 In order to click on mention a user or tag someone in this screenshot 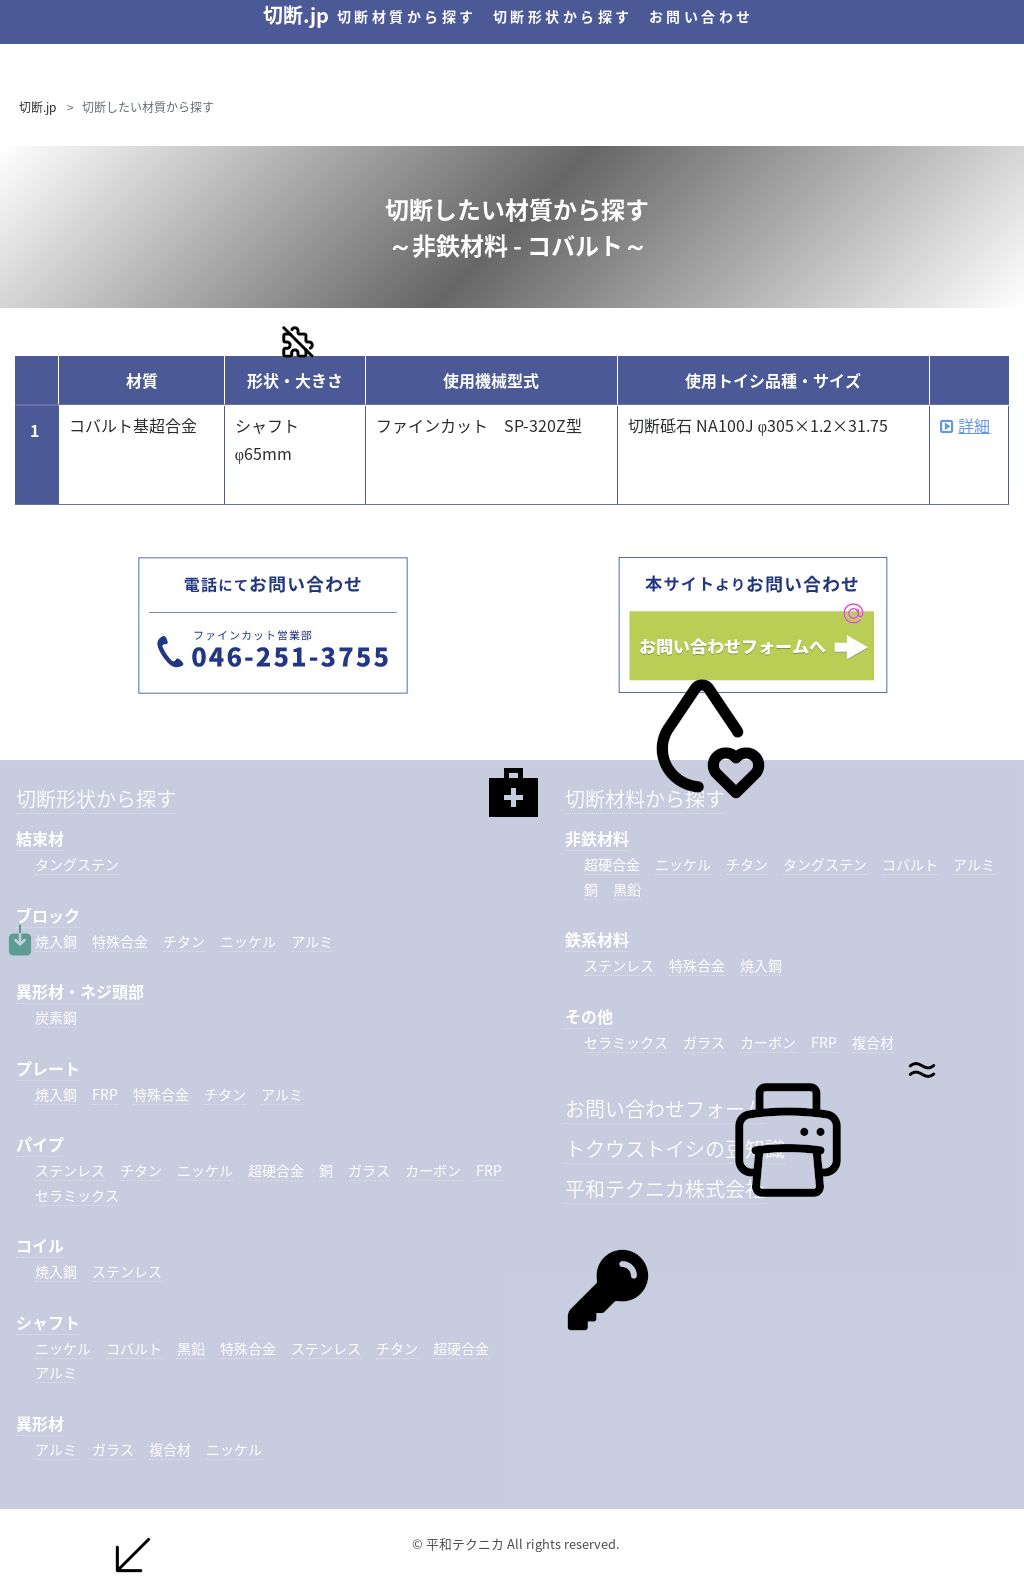, I will do `click(853, 613)`.